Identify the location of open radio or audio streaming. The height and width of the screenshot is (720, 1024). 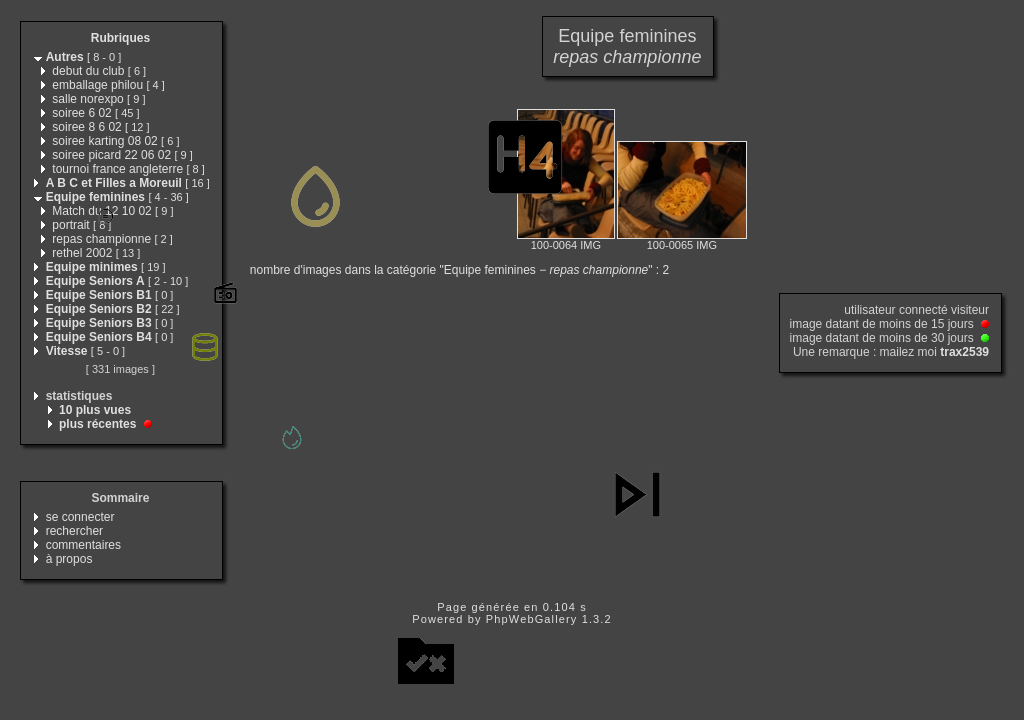
(225, 294).